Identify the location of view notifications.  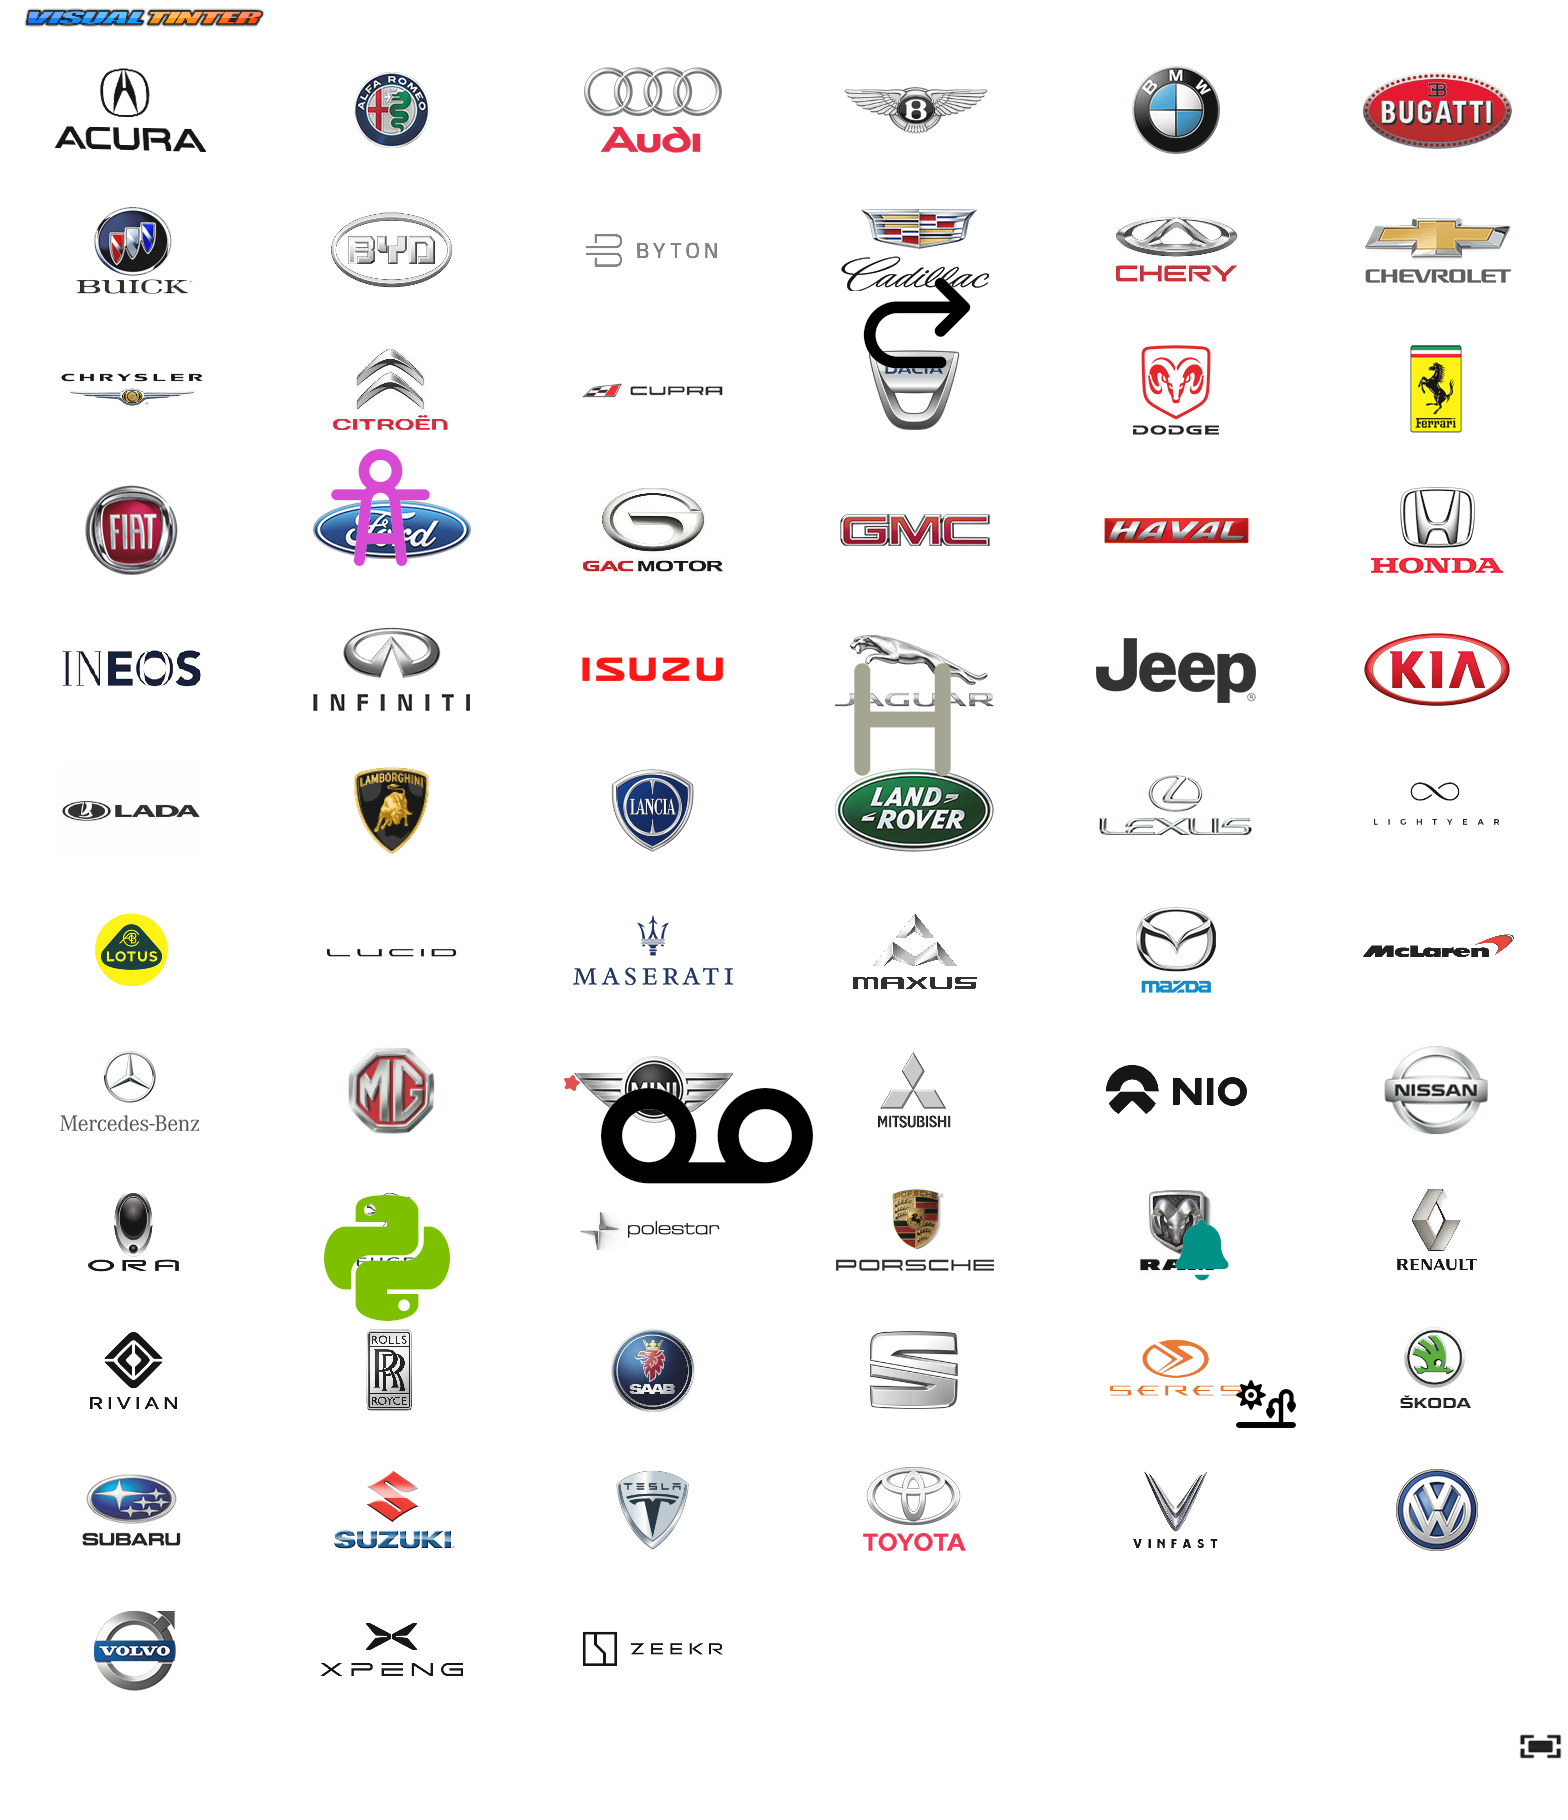
(1202, 1250).